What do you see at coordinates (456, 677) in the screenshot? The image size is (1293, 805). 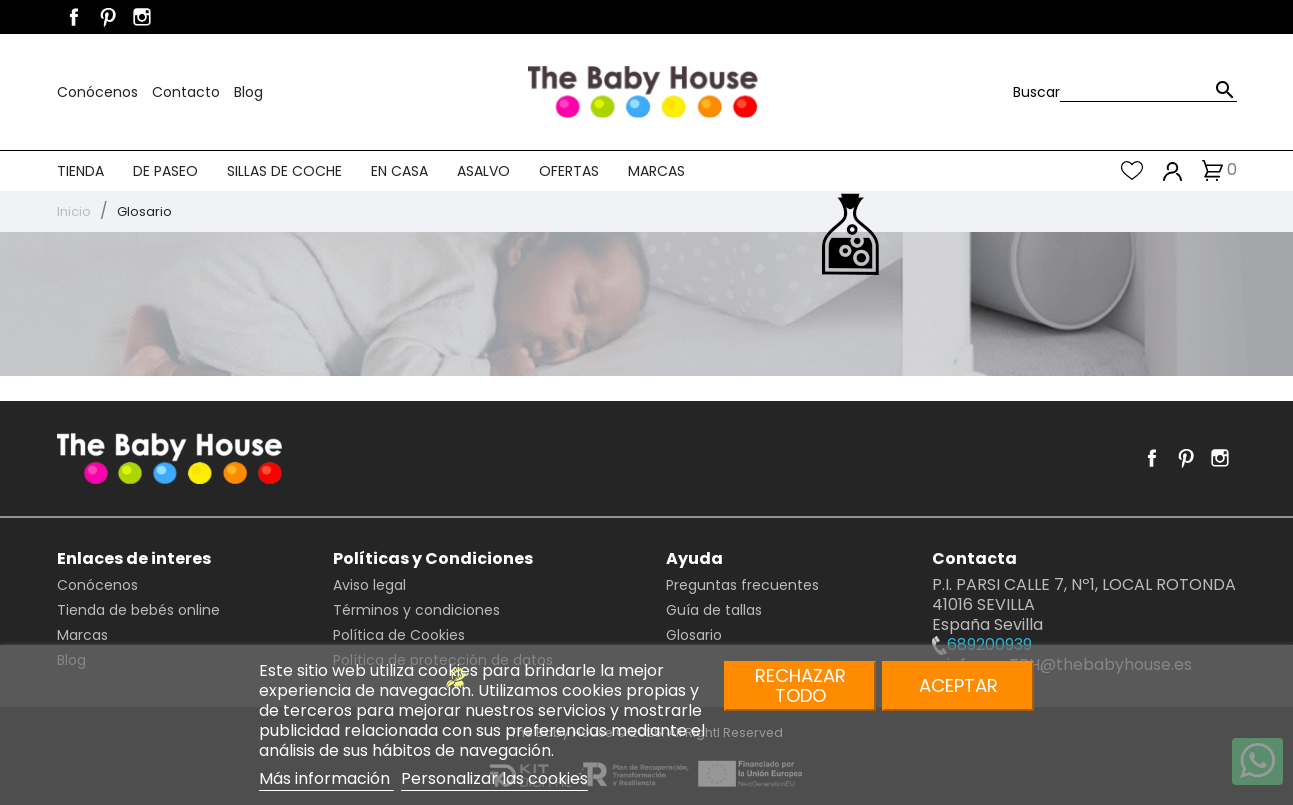 I see `venus flytrap plant icon for a nature or botany game` at bounding box center [456, 677].